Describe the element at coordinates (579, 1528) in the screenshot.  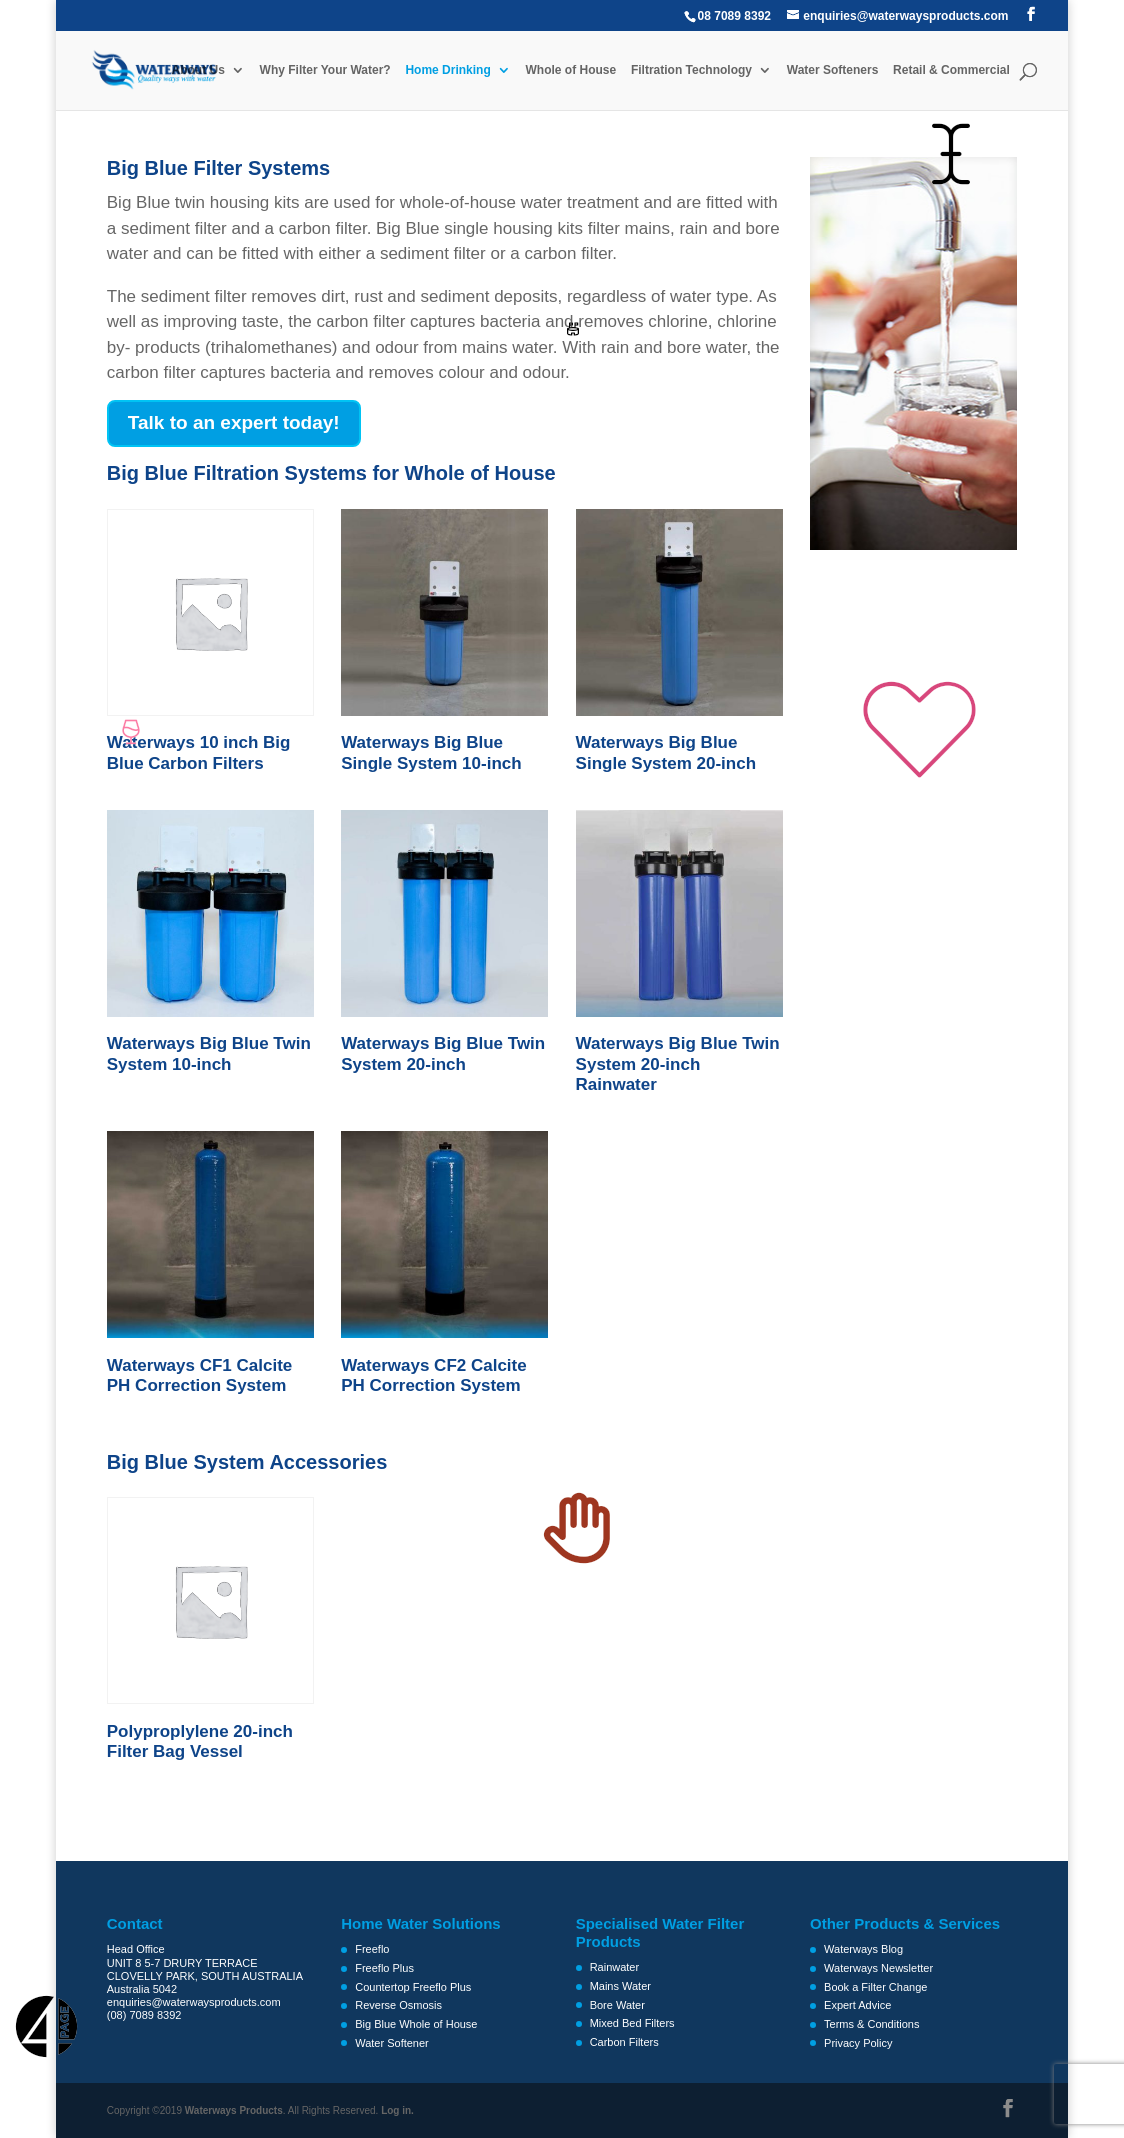
I see `stop or pause current action` at that location.